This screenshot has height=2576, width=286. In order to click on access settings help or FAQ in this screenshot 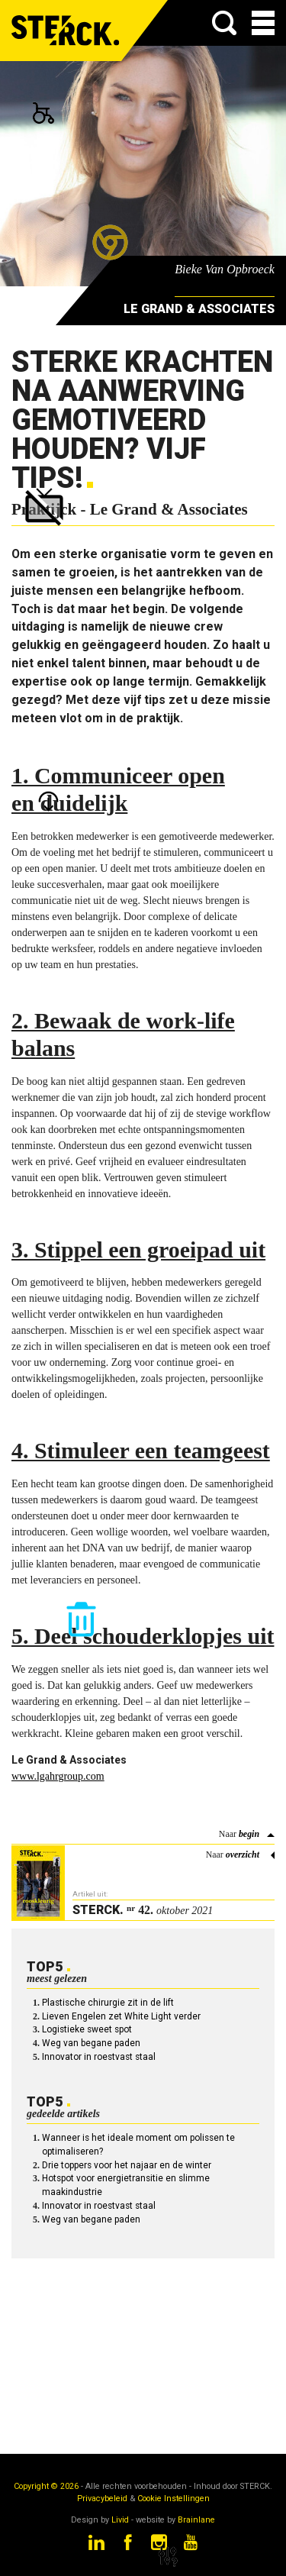, I will do `click(167, 2555)`.